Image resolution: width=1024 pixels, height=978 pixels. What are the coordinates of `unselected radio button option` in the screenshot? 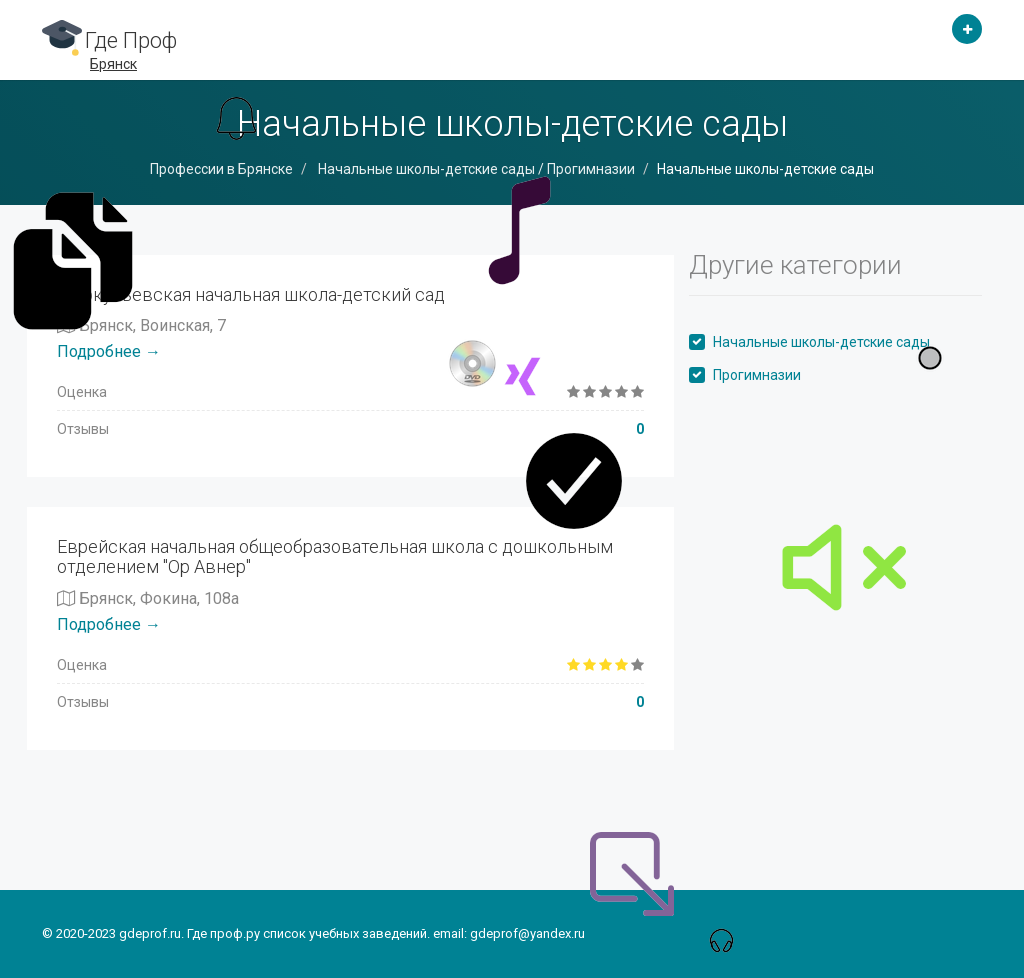 It's located at (930, 358).